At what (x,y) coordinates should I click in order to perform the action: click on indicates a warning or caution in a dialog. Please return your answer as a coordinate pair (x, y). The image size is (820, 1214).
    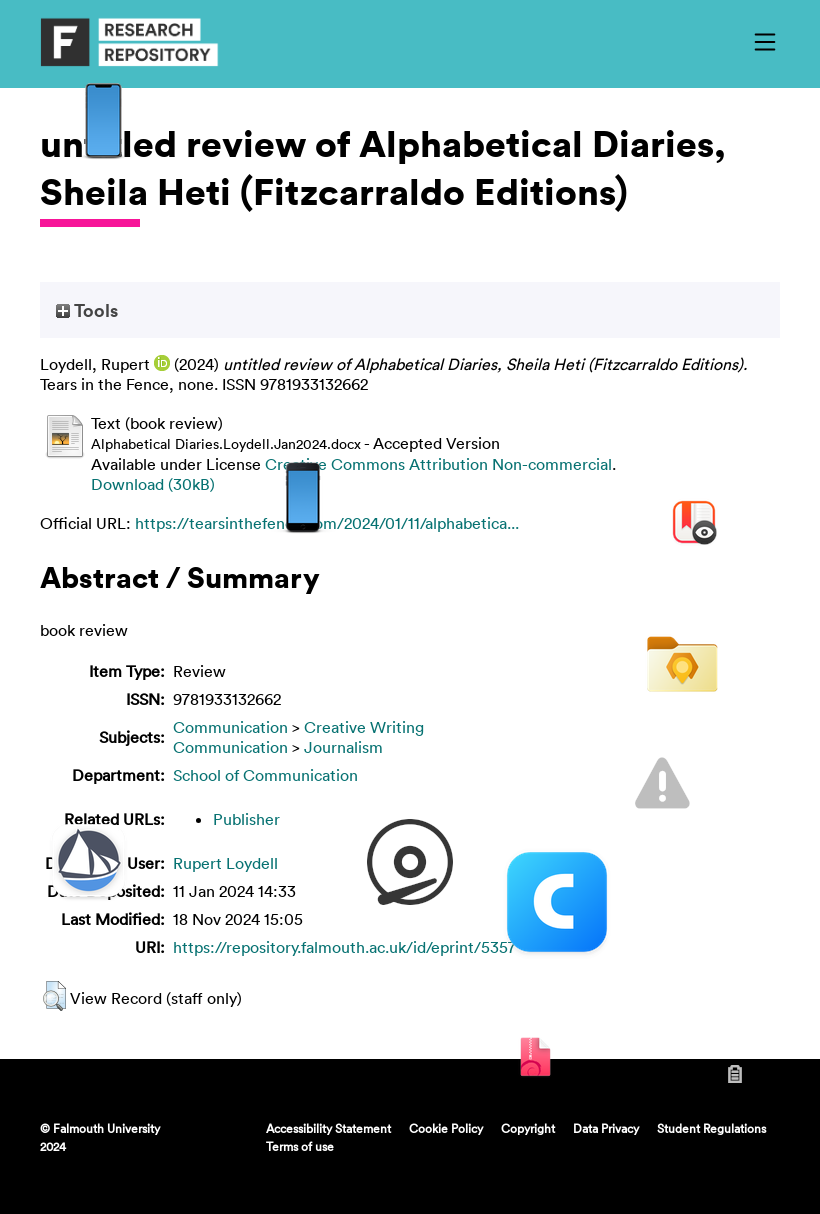
    Looking at the image, I should click on (662, 784).